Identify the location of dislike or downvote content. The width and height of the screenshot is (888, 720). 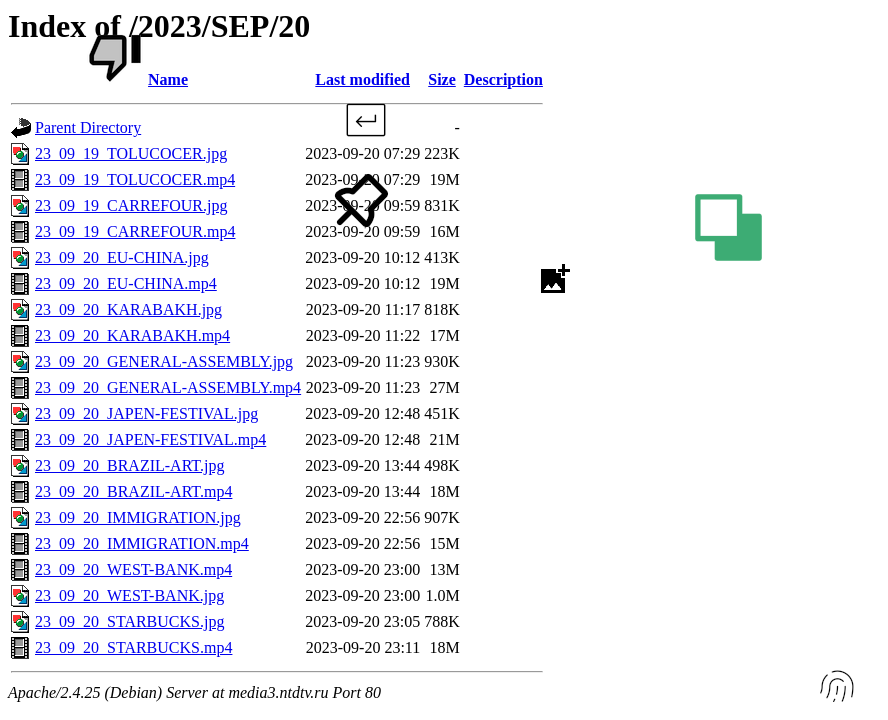
(115, 56).